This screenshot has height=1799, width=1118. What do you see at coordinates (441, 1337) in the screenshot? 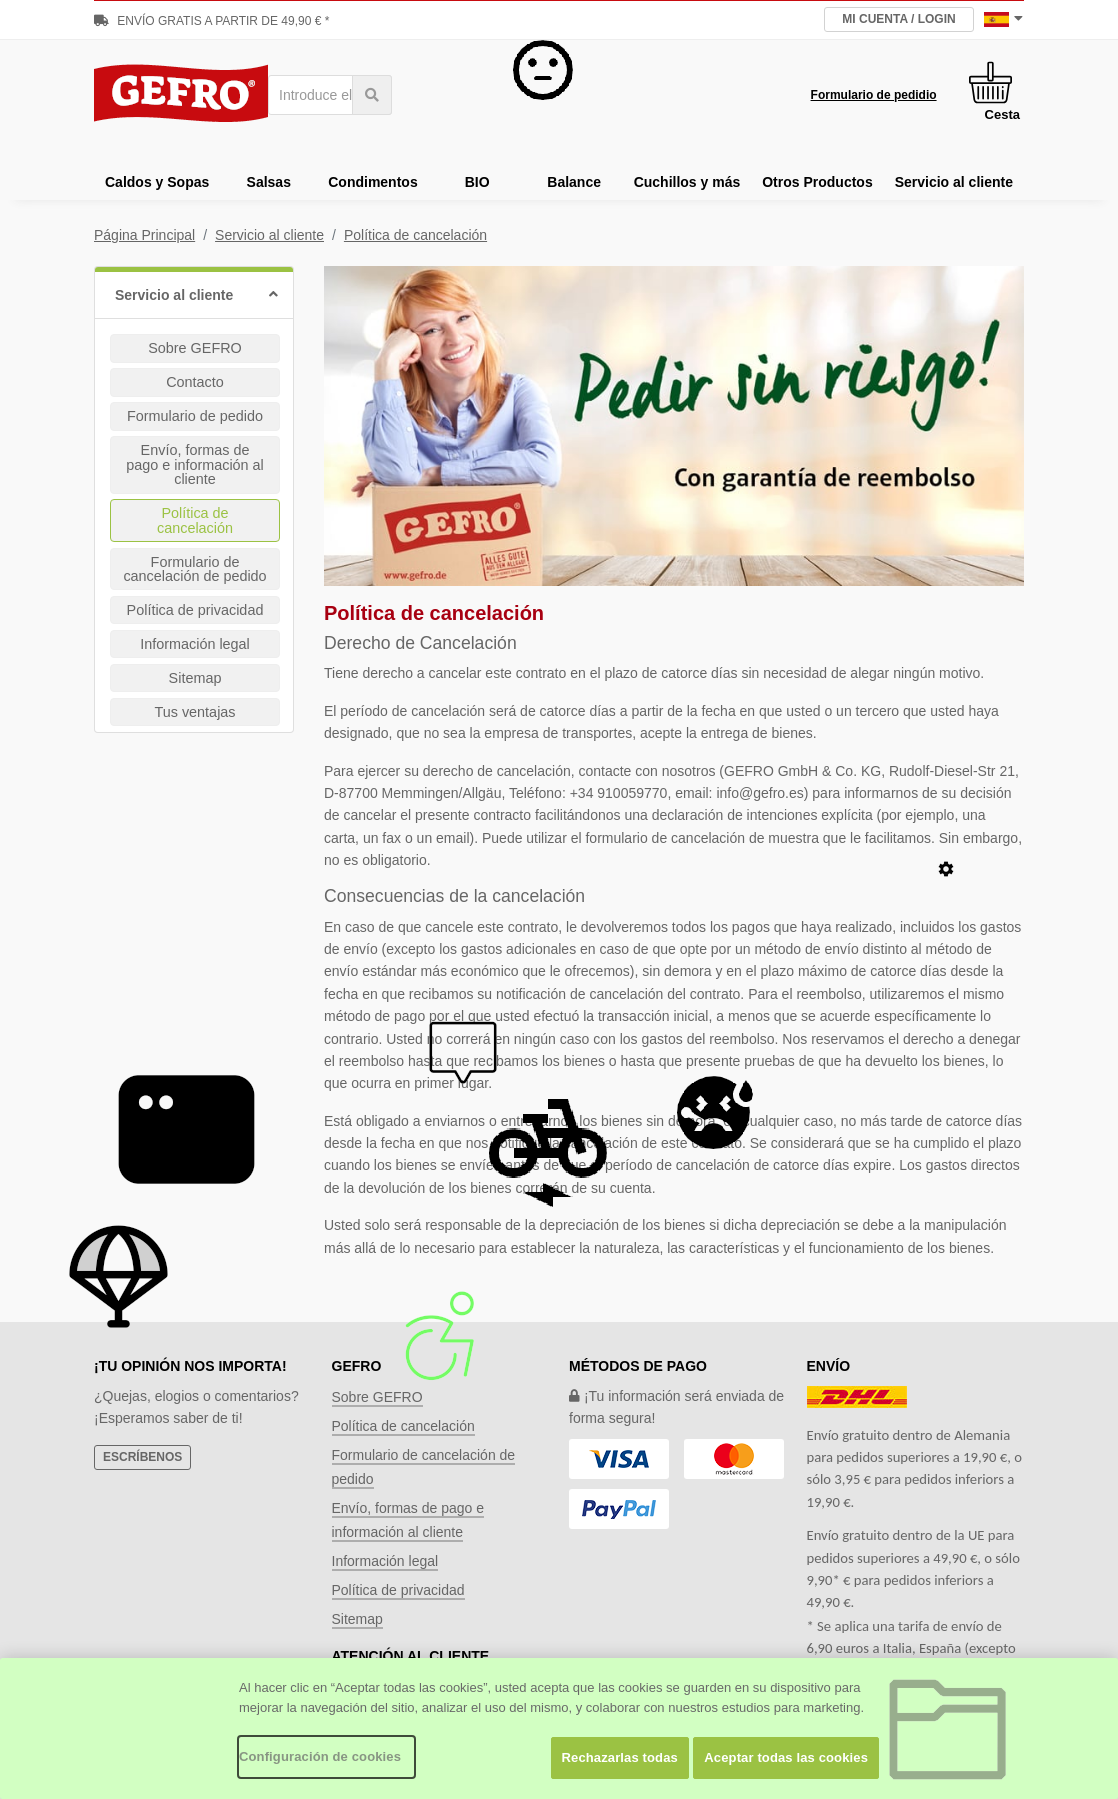
I see `indicates wheelchair accessible route or facility` at bounding box center [441, 1337].